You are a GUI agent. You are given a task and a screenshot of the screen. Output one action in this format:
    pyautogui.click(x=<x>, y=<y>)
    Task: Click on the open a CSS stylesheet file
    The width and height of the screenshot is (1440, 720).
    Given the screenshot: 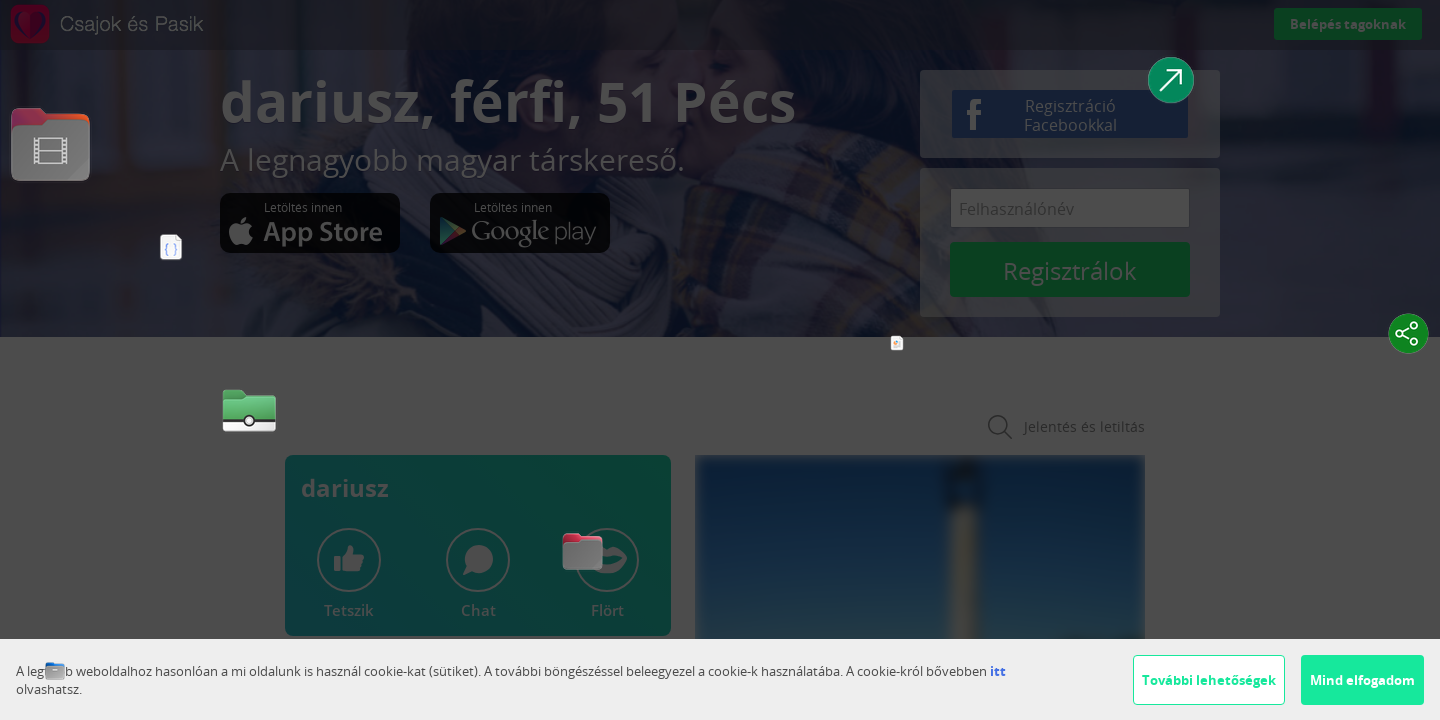 What is the action you would take?
    pyautogui.click(x=171, y=247)
    